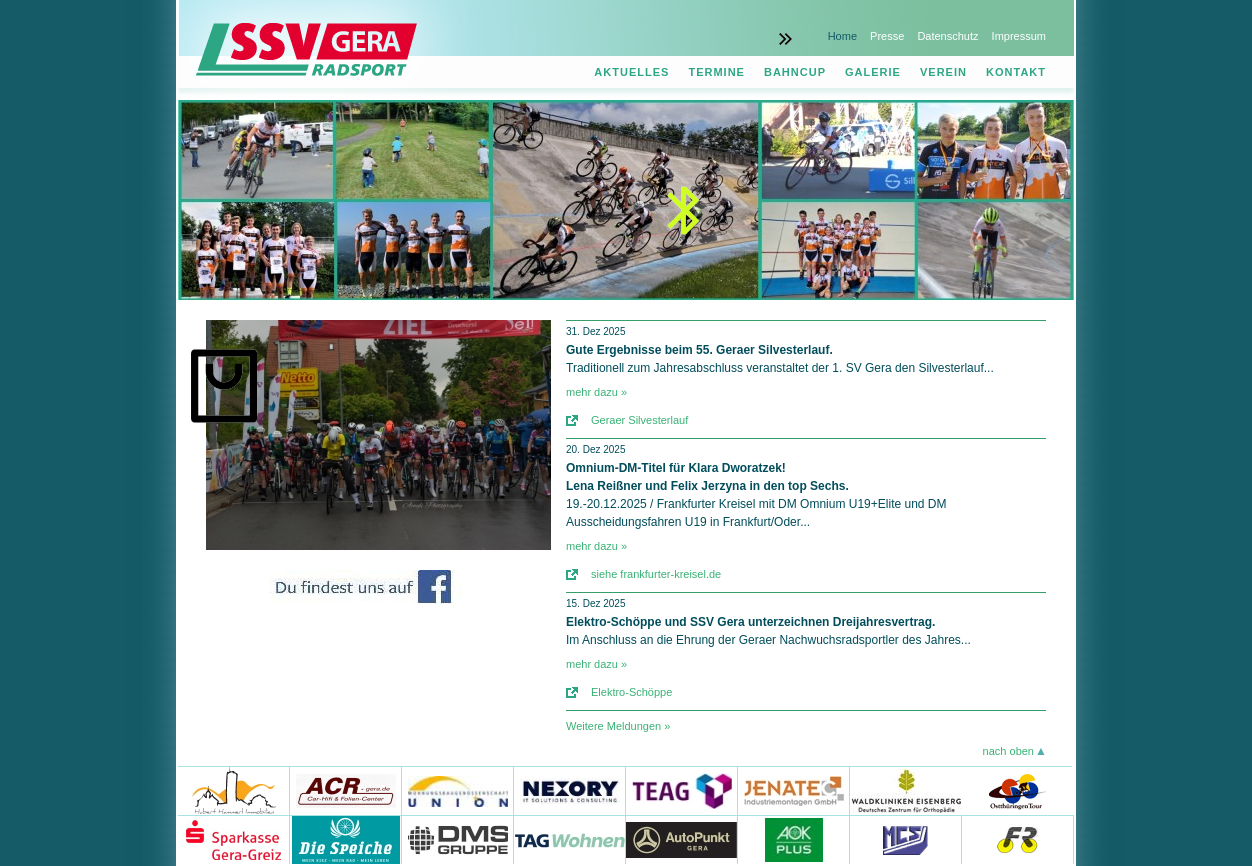  Describe the element at coordinates (785, 39) in the screenshot. I see `skip forward or advance to next item` at that location.